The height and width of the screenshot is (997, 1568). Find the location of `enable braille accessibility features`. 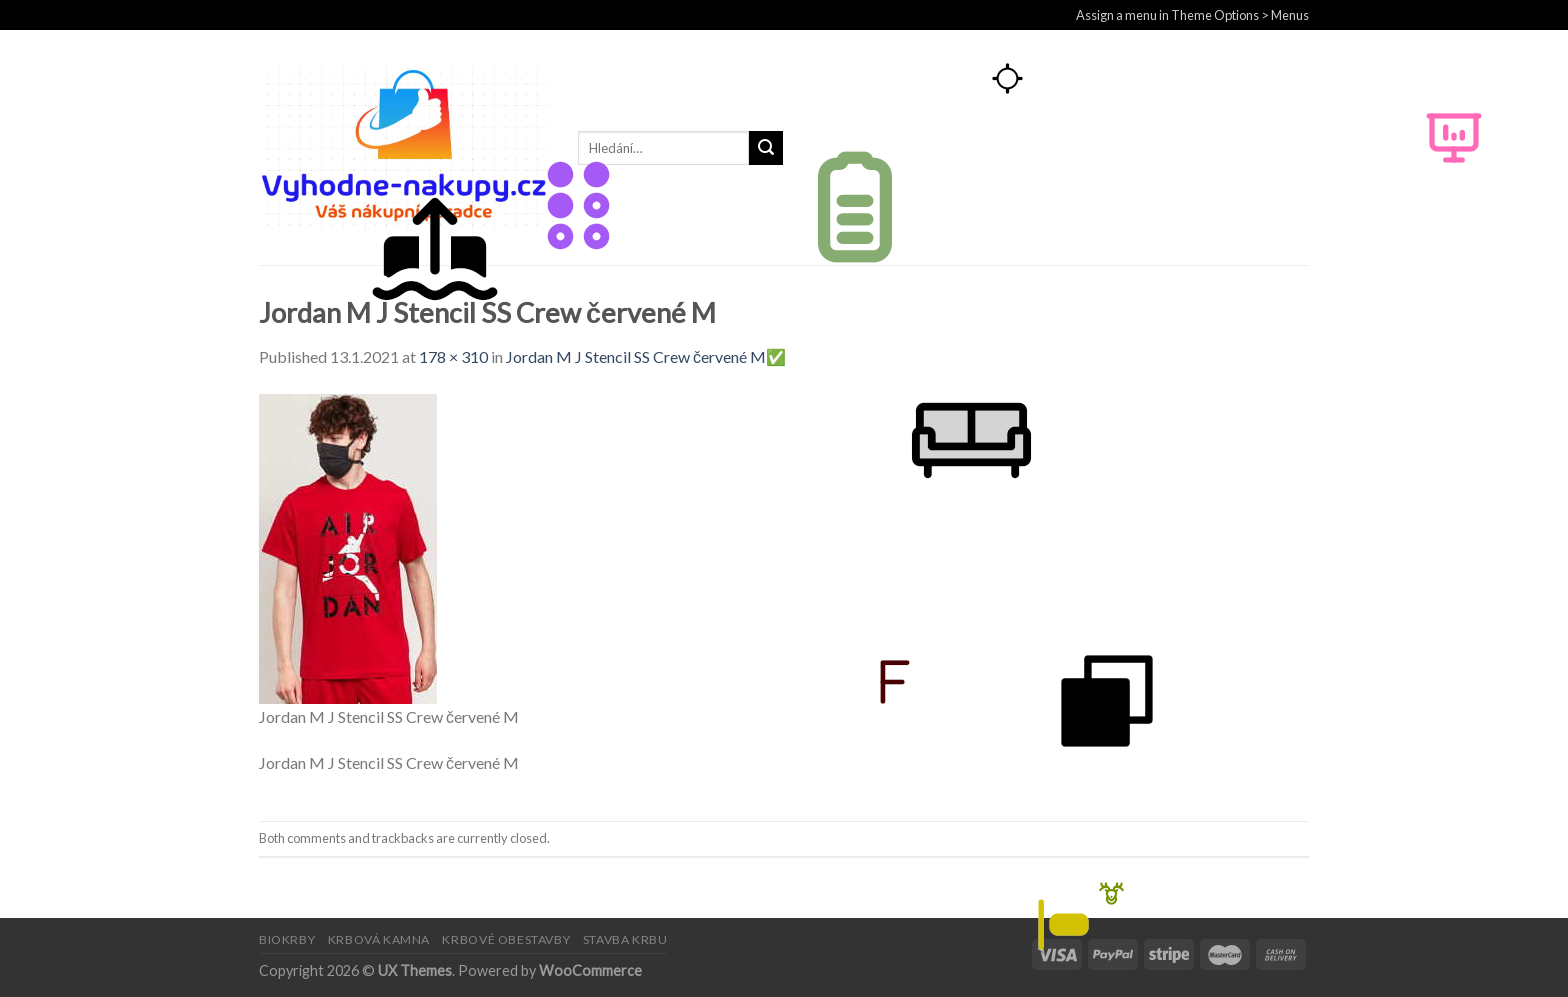

enable braille accessibility features is located at coordinates (578, 205).